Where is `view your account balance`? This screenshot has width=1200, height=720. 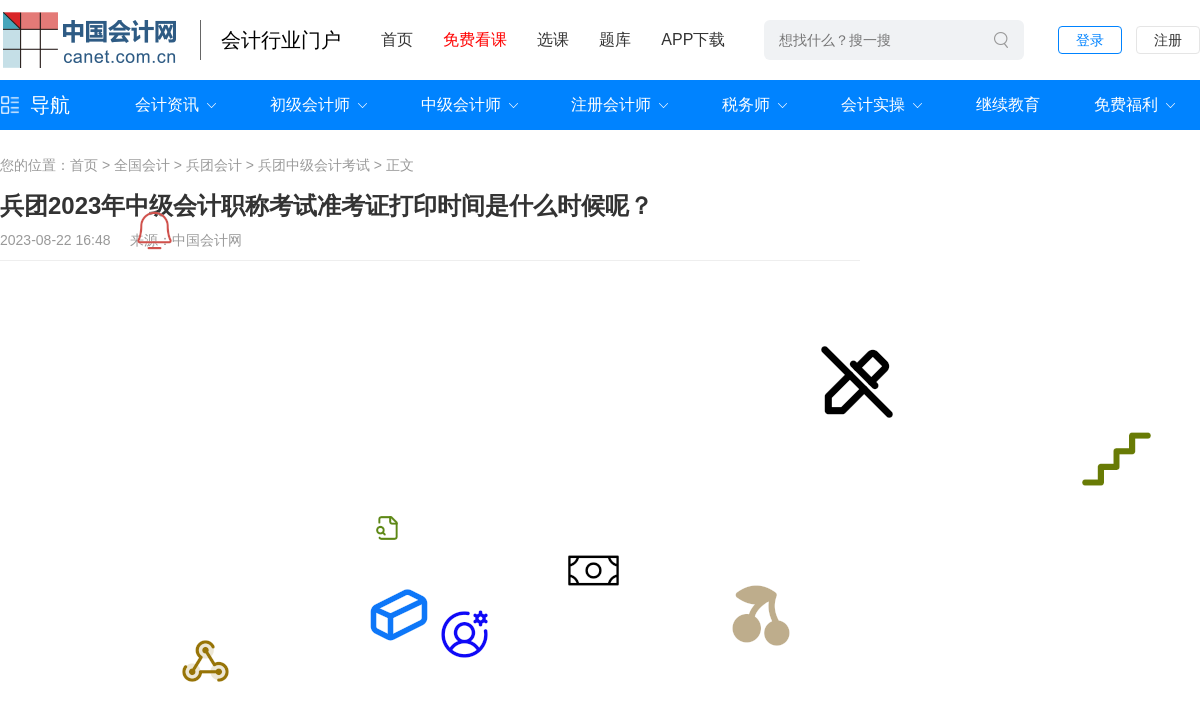
view your account balance is located at coordinates (593, 570).